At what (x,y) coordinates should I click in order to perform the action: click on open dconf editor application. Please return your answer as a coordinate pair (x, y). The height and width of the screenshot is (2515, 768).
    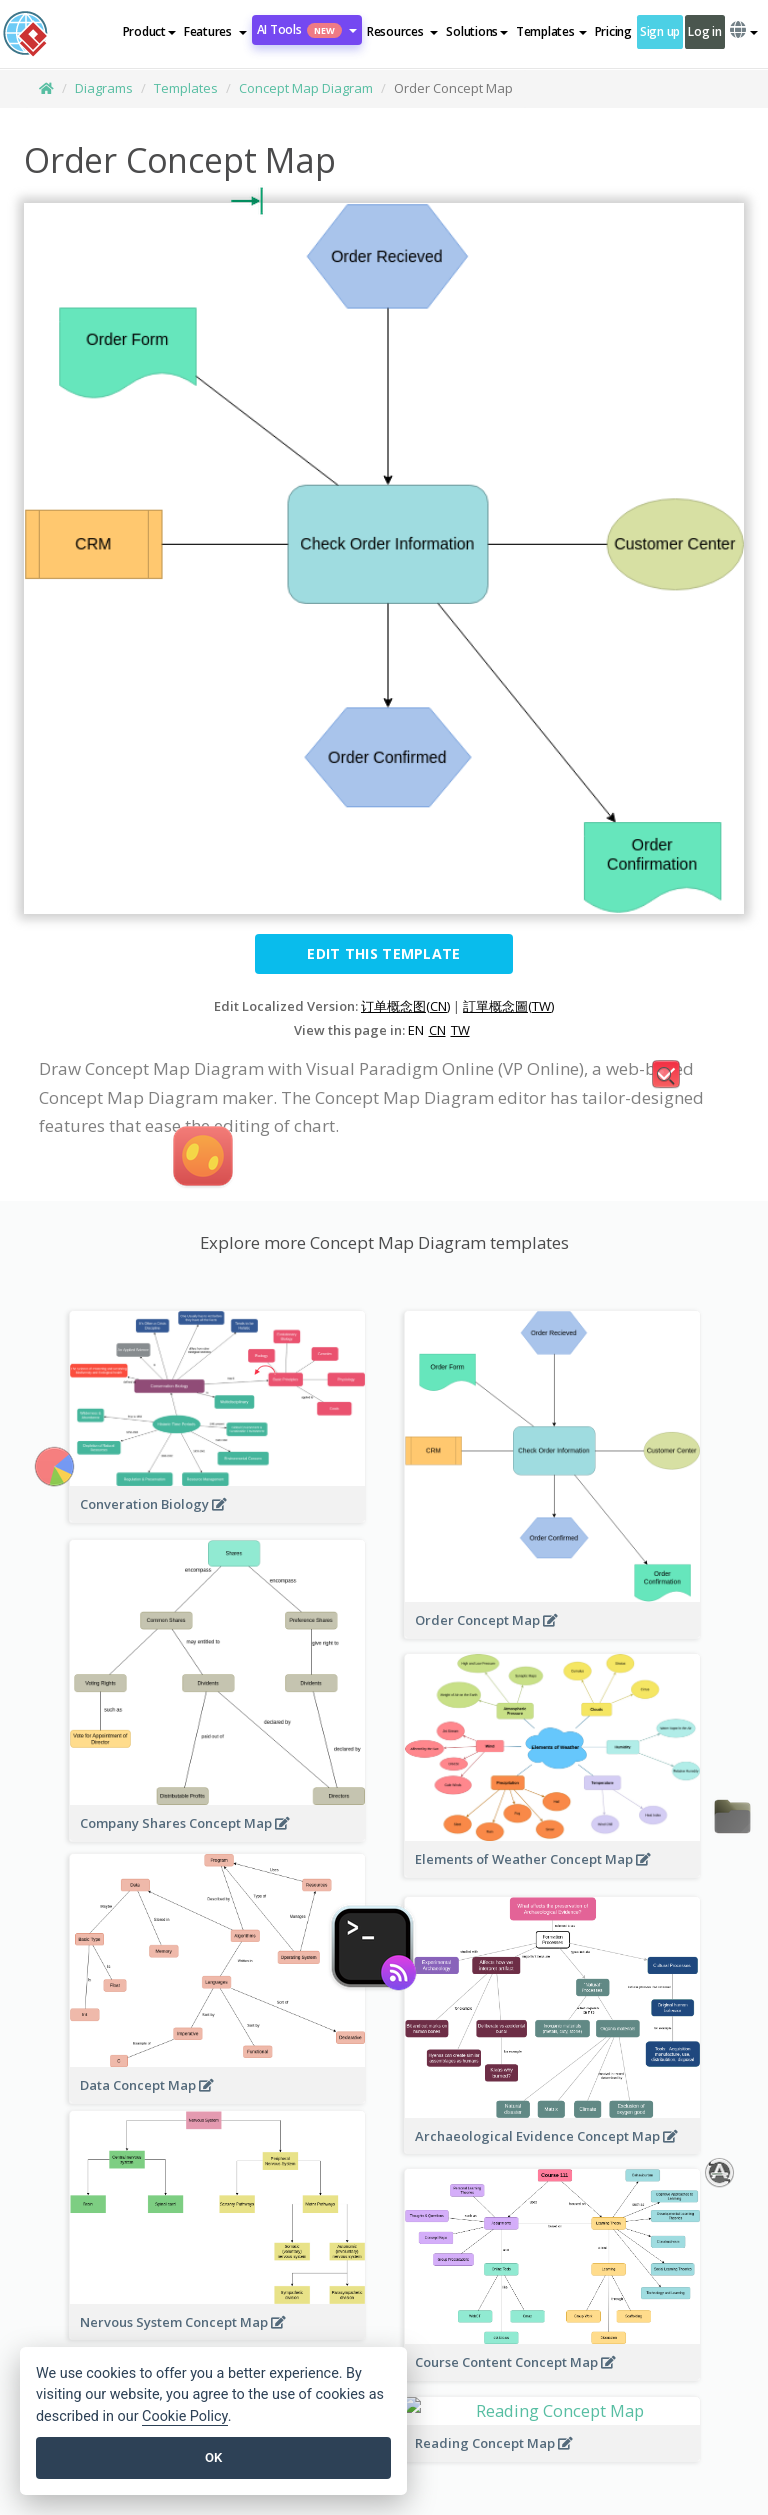
    Looking at the image, I should click on (666, 1074).